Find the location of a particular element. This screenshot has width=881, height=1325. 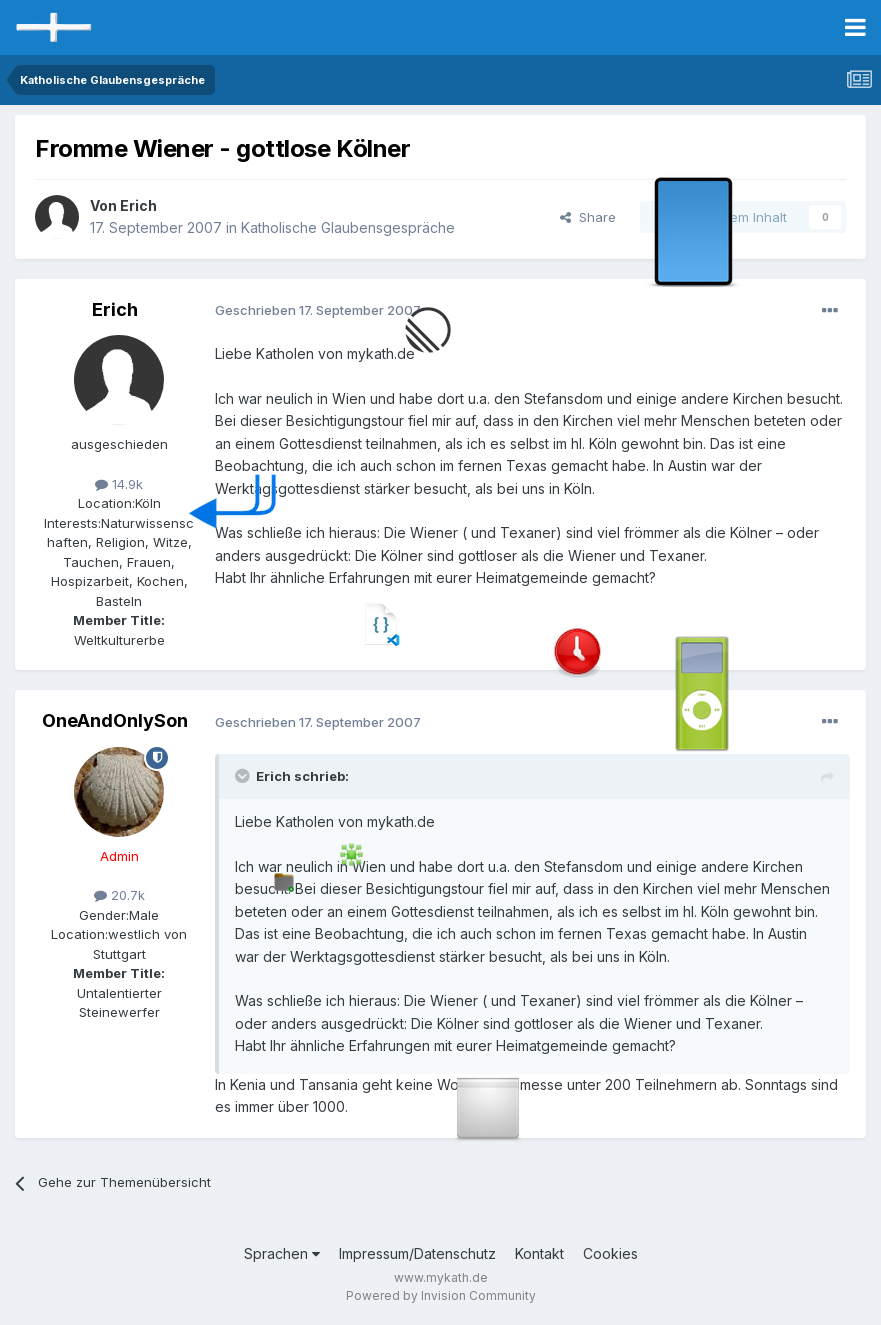

open a LESS stylesheet file in Visual Studio Code is located at coordinates (381, 625).